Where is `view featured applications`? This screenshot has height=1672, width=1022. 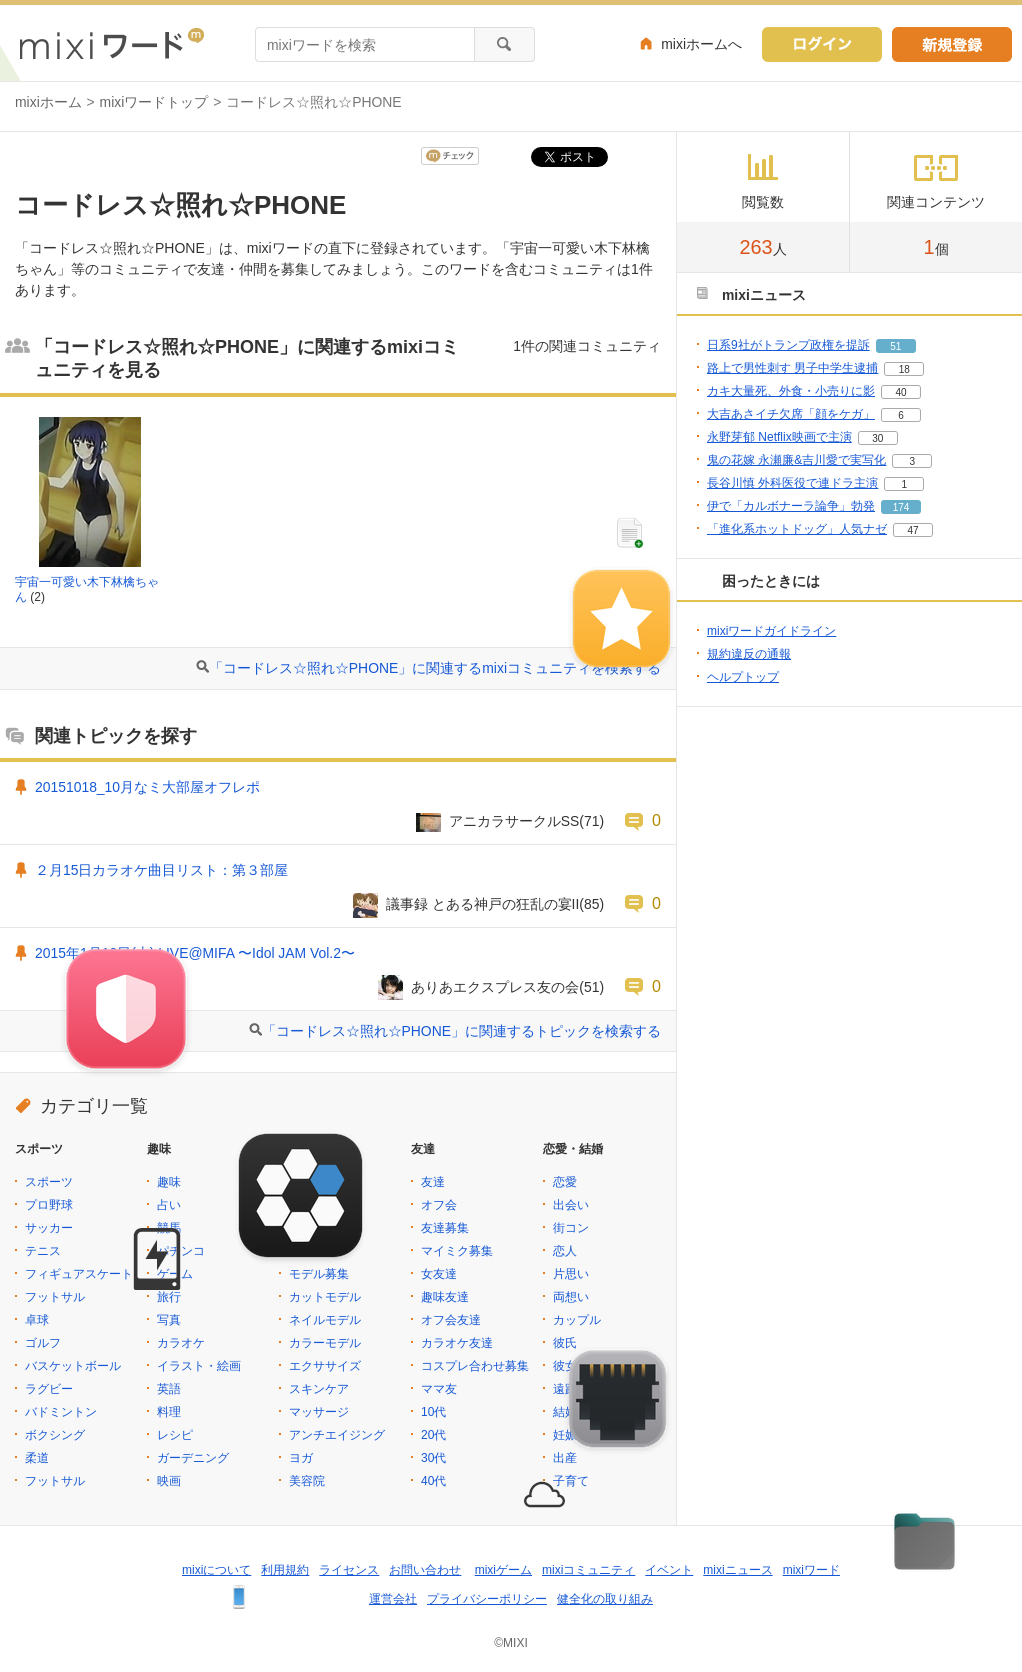 view featured applications is located at coordinates (621, 618).